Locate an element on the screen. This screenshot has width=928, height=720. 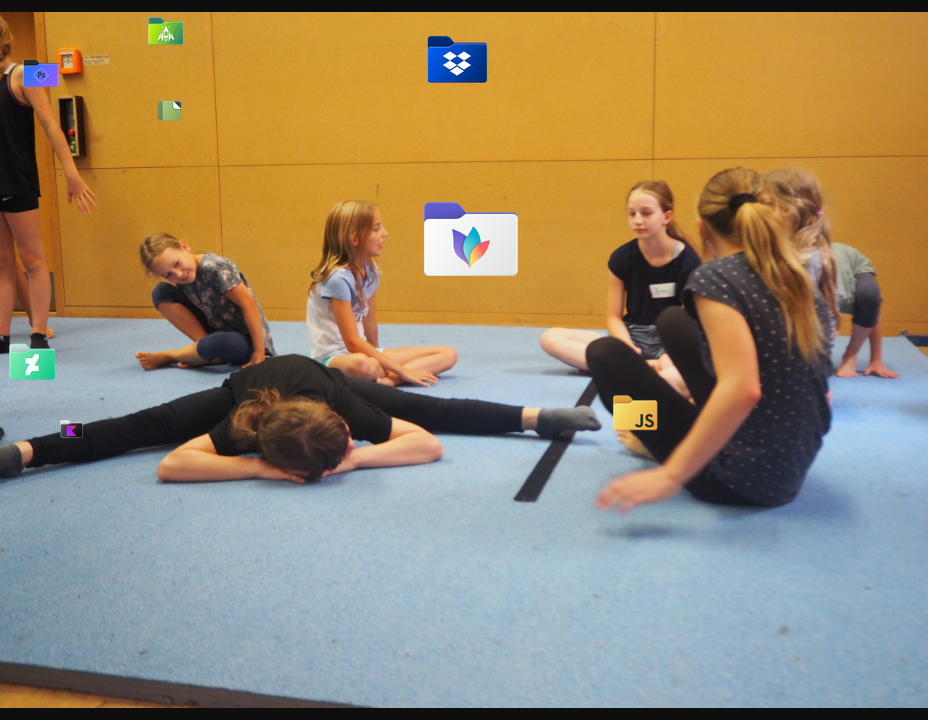
open folder containing adobe photoshop express files is located at coordinates (41, 74).